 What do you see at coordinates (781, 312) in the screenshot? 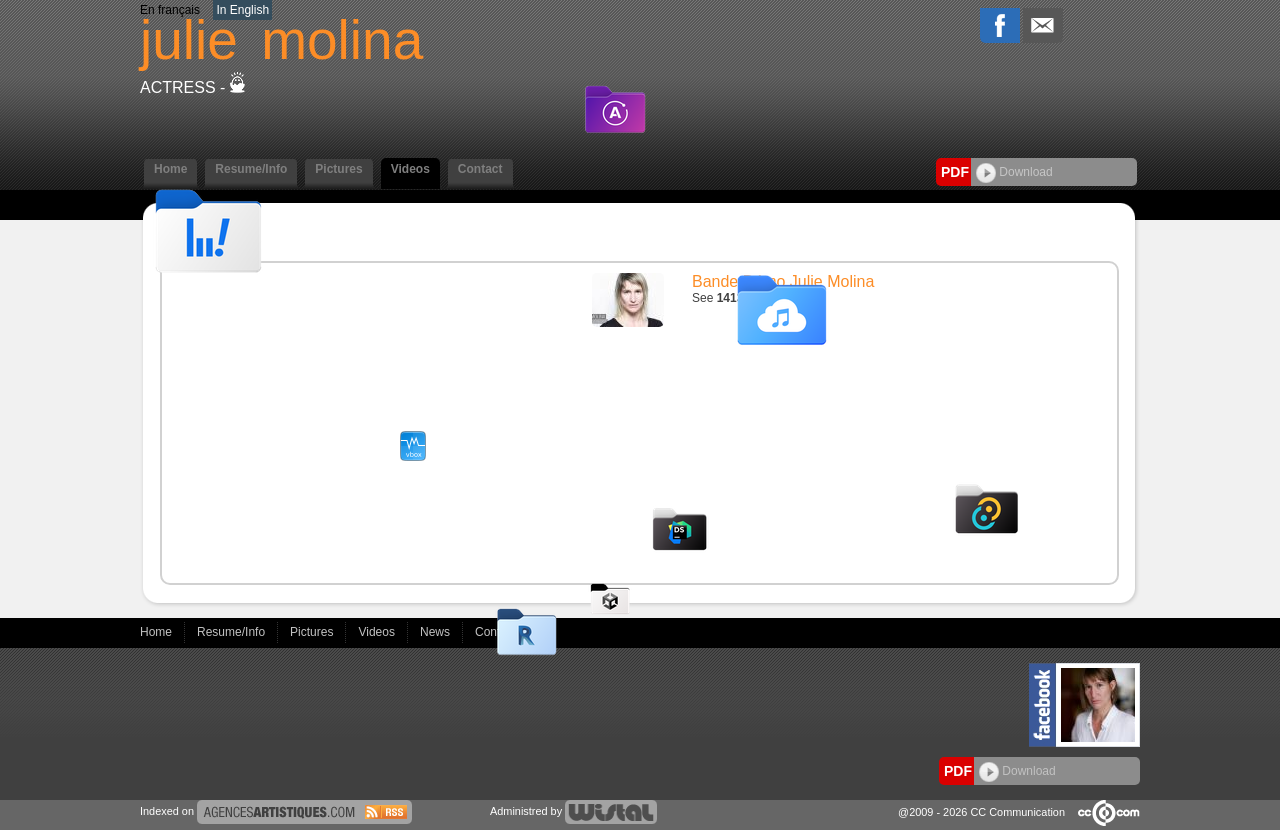
I see `open folder containing downloaded youtube audio files` at bounding box center [781, 312].